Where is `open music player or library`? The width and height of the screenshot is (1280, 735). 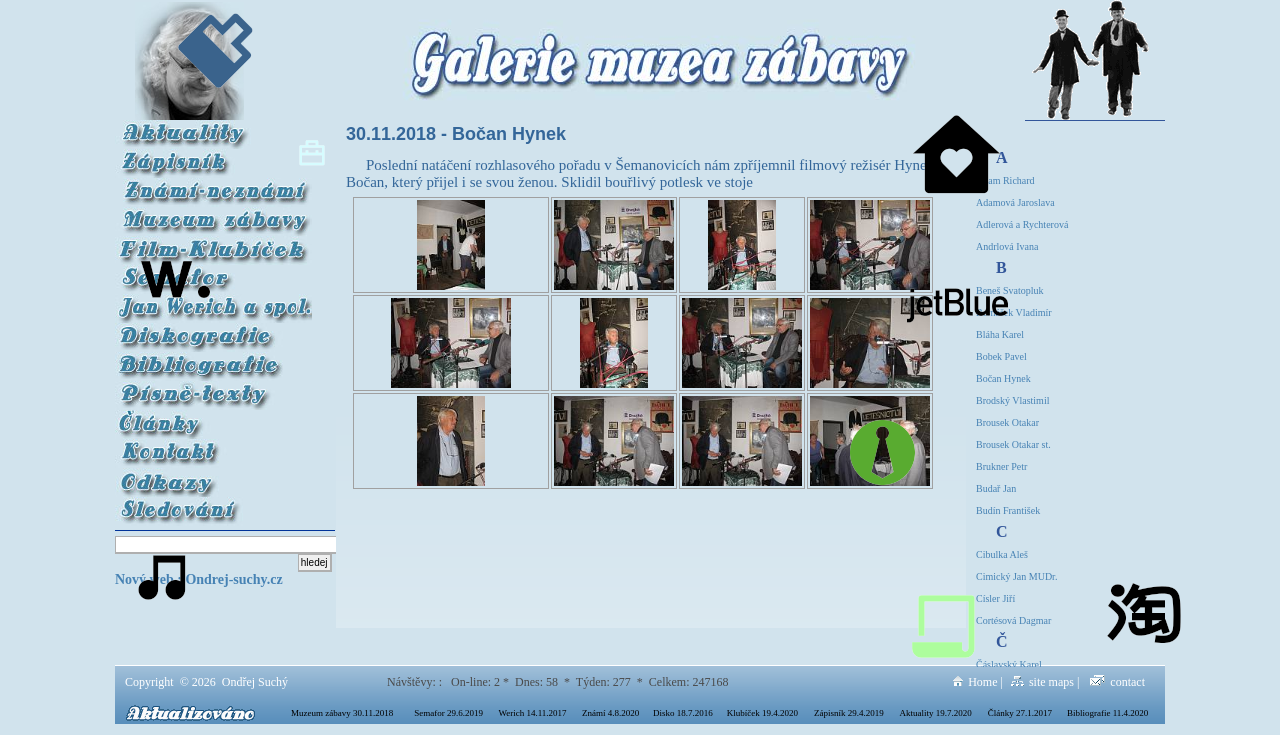 open music player or library is located at coordinates (165, 577).